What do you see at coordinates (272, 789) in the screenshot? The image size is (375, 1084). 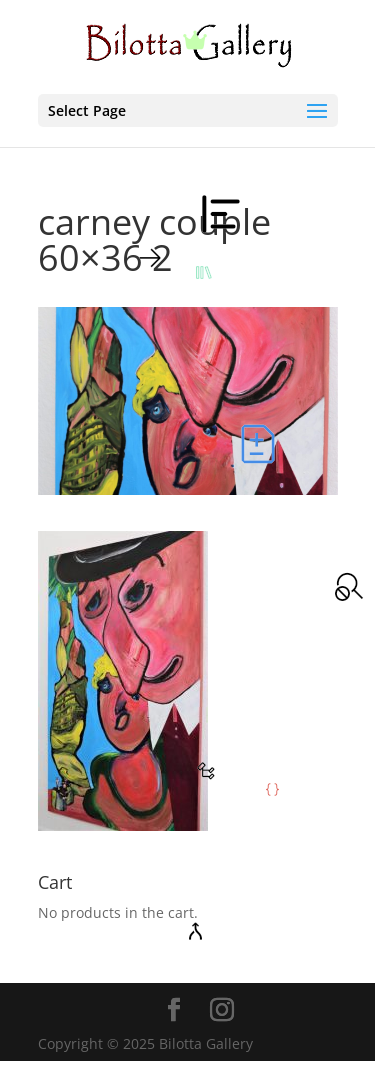 I see `indicates a namespace or module in code` at bounding box center [272, 789].